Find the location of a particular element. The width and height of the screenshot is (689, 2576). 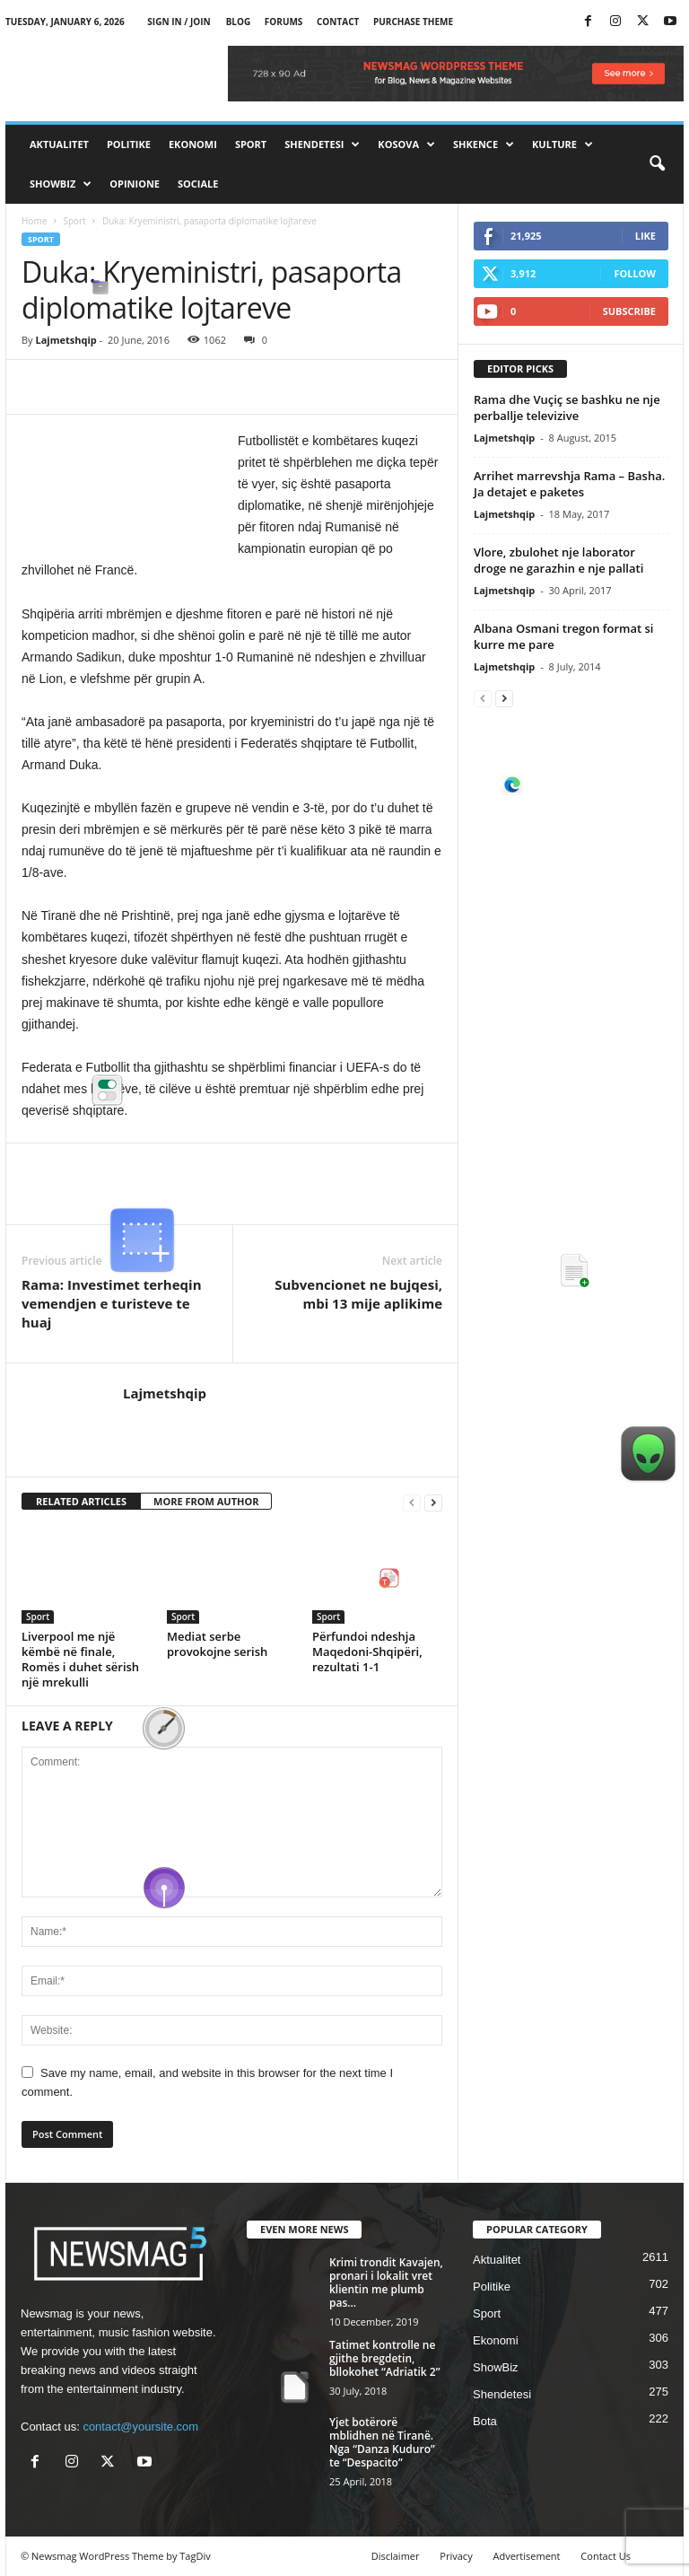

create a new text document is located at coordinates (574, 1270).